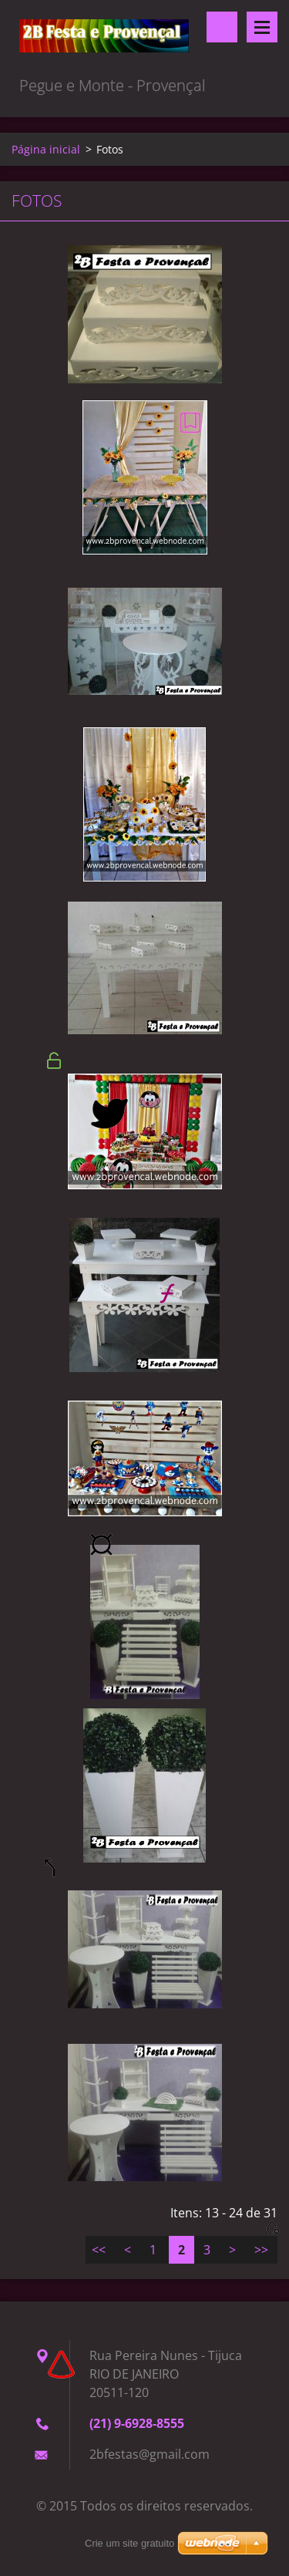 The image size is (289, 2576). Describe the element at coordinates (109, 1114) in the screenshot. I see `share to twitter` at that location.